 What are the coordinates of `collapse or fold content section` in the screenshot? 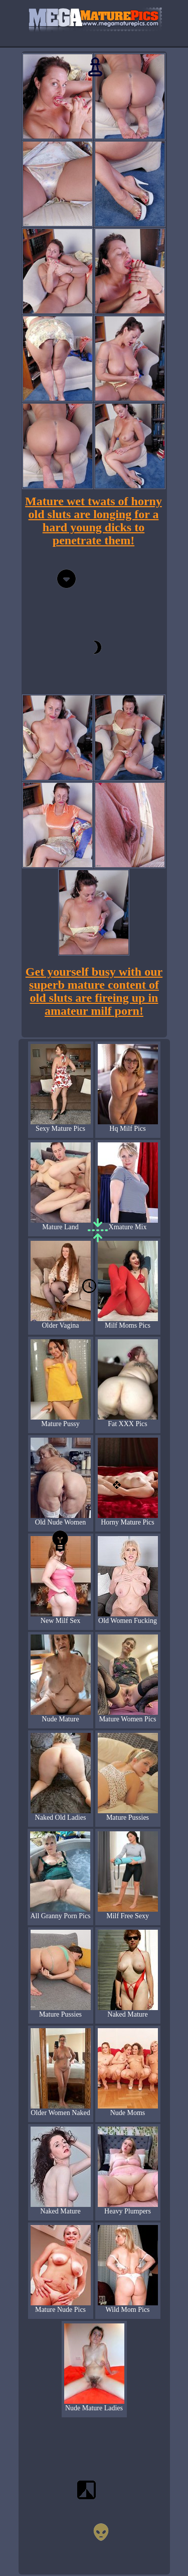 It's located at (98, 1230).